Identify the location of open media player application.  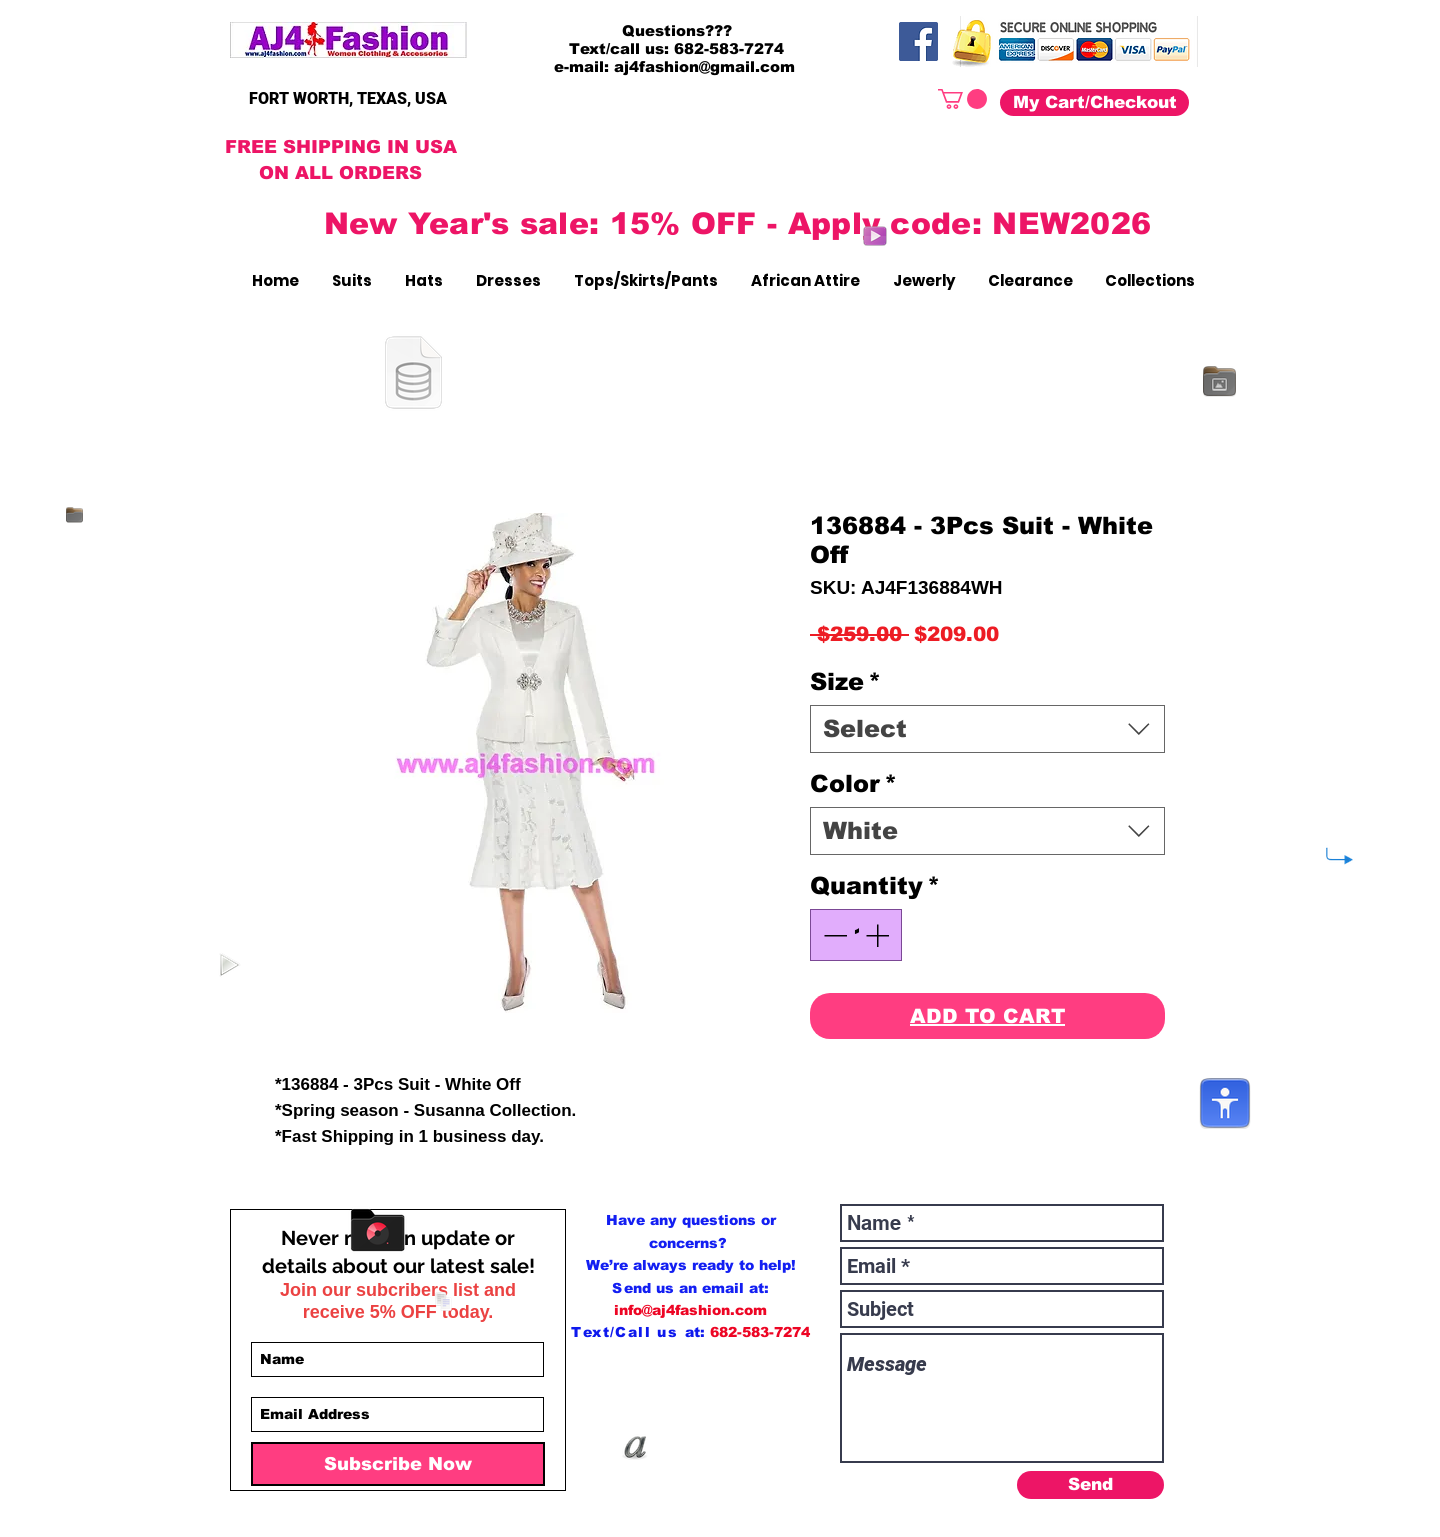
(875, 236).